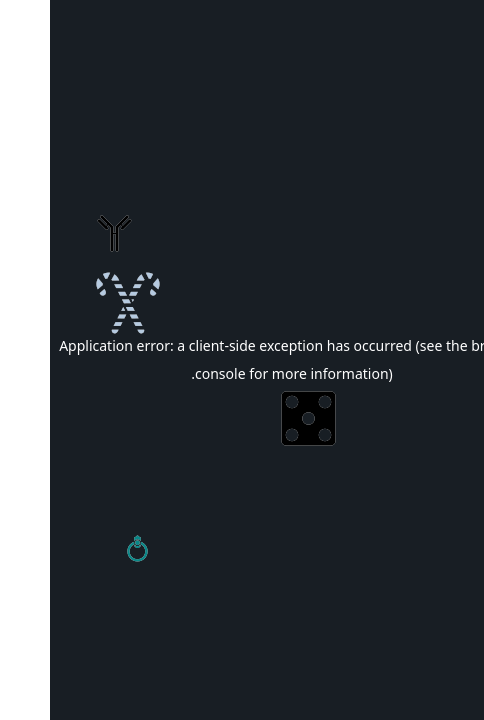 The height and width of the screenshot is (720, 484). I want to click on roll the dice or generate a random number, so click(308, 418).